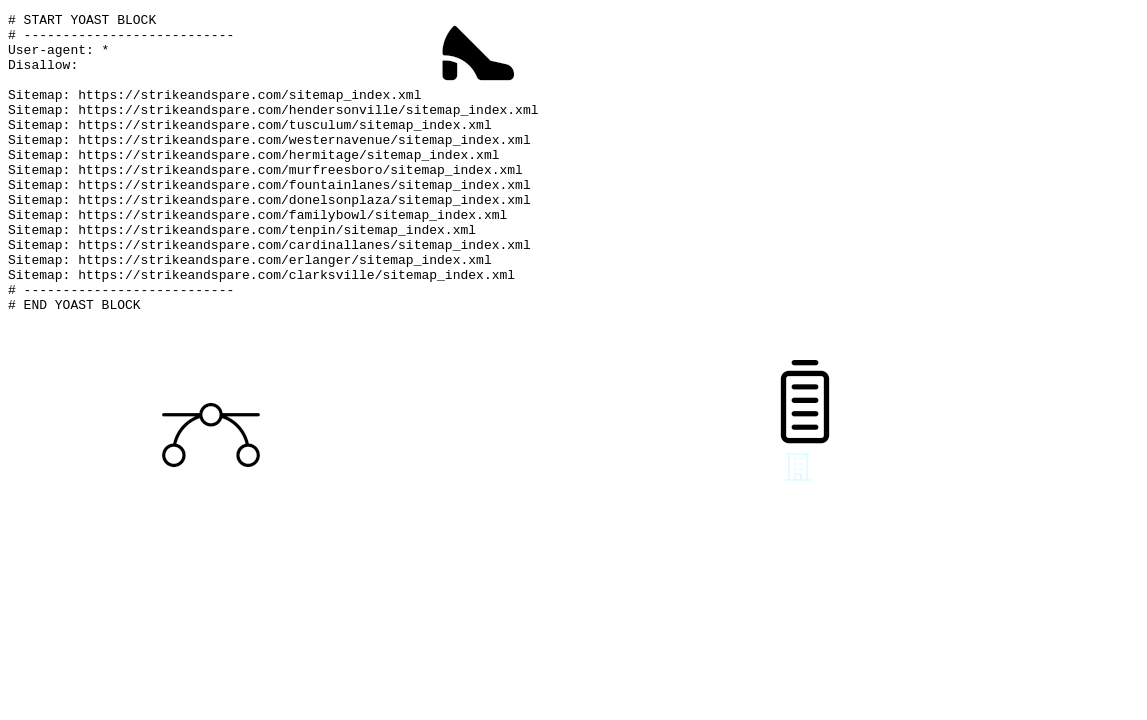 This screenshot has height=720, width=1147. What do you see at coordinates (211, 435) in the screenshot?
I see `edit vector path or bezier curve` at bounding box center [211, 435].